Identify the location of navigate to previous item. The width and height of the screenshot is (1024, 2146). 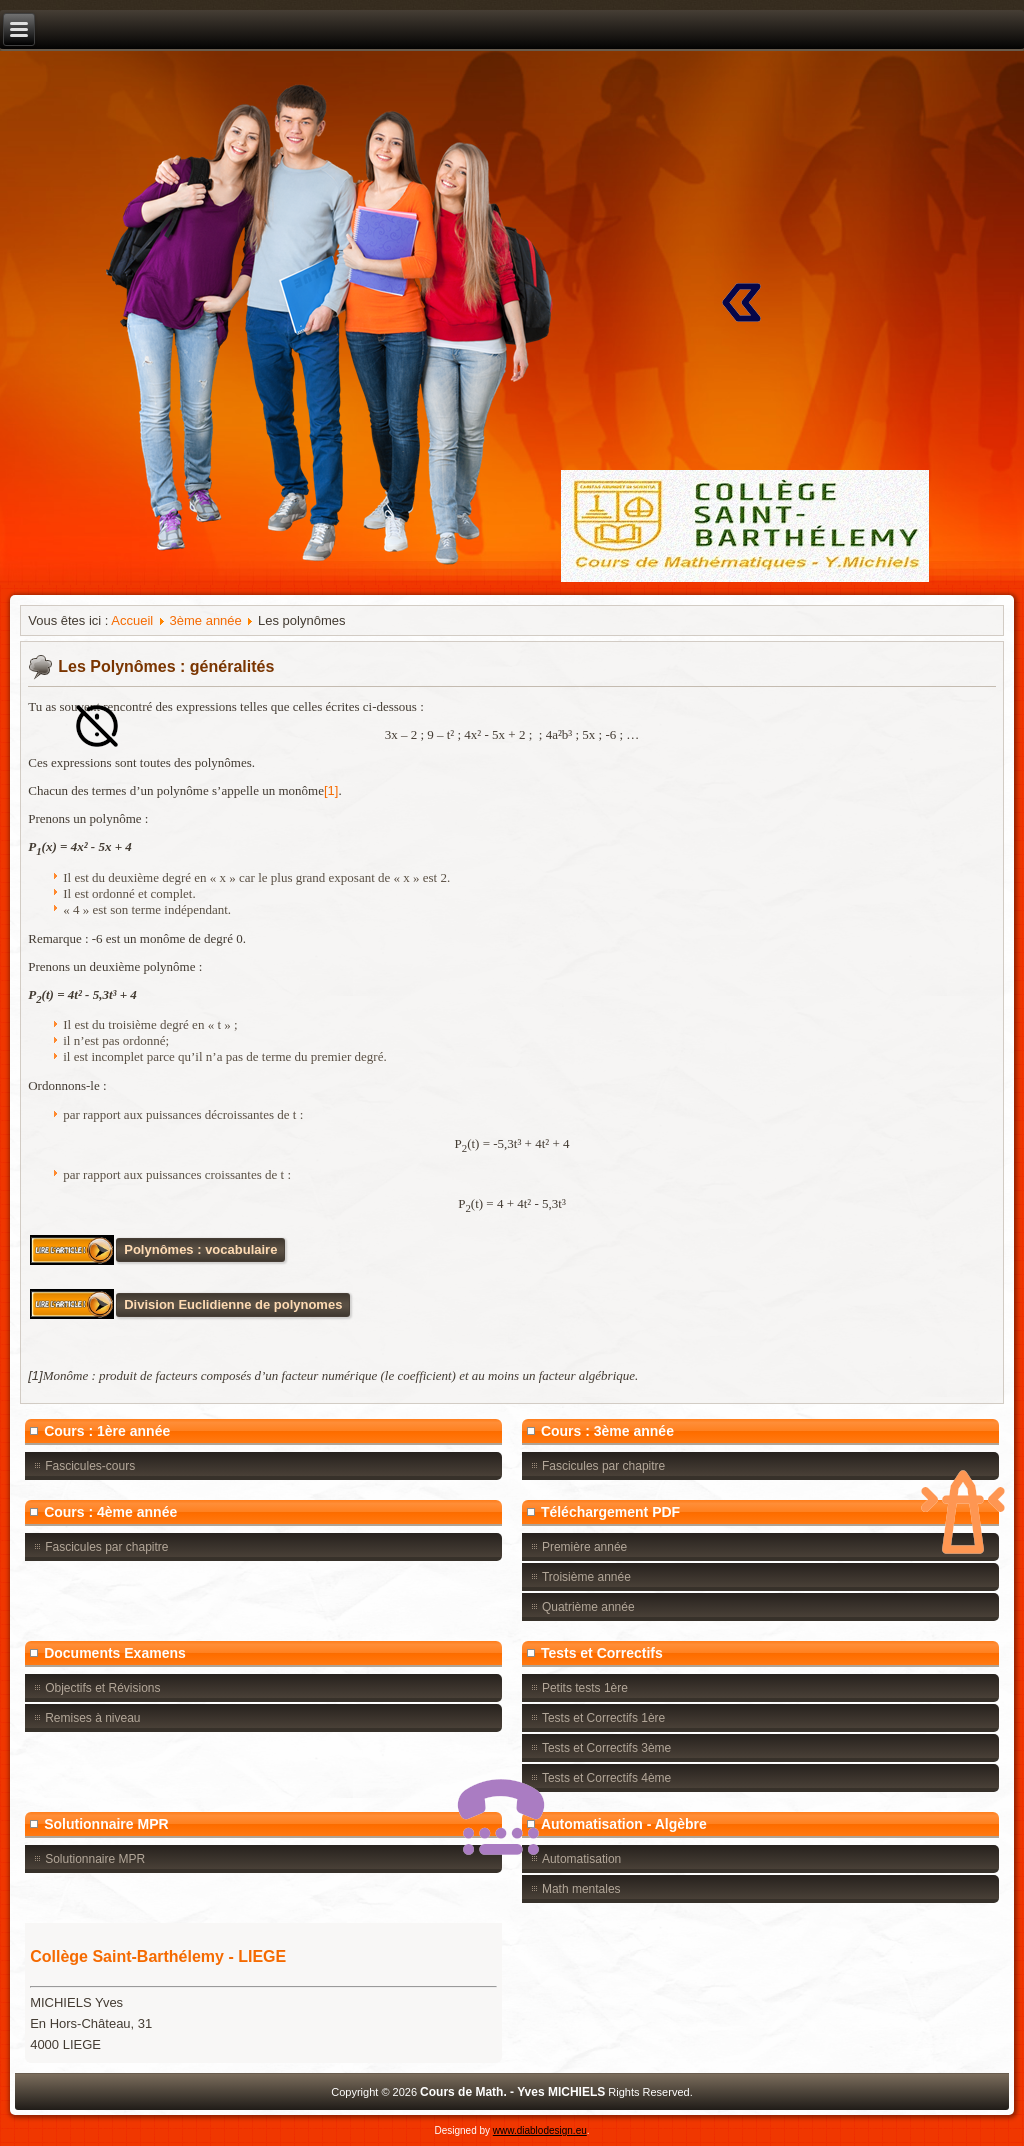
(741, 302).